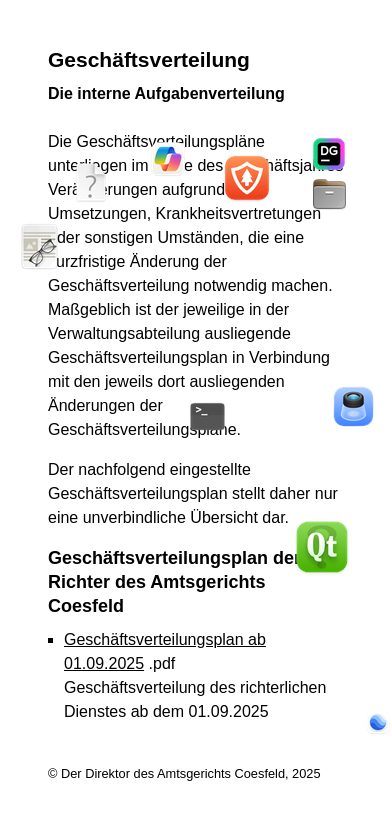  Describe the element at coordinates (329, 193) in the screenshot. I see `open the file manager` at that location.